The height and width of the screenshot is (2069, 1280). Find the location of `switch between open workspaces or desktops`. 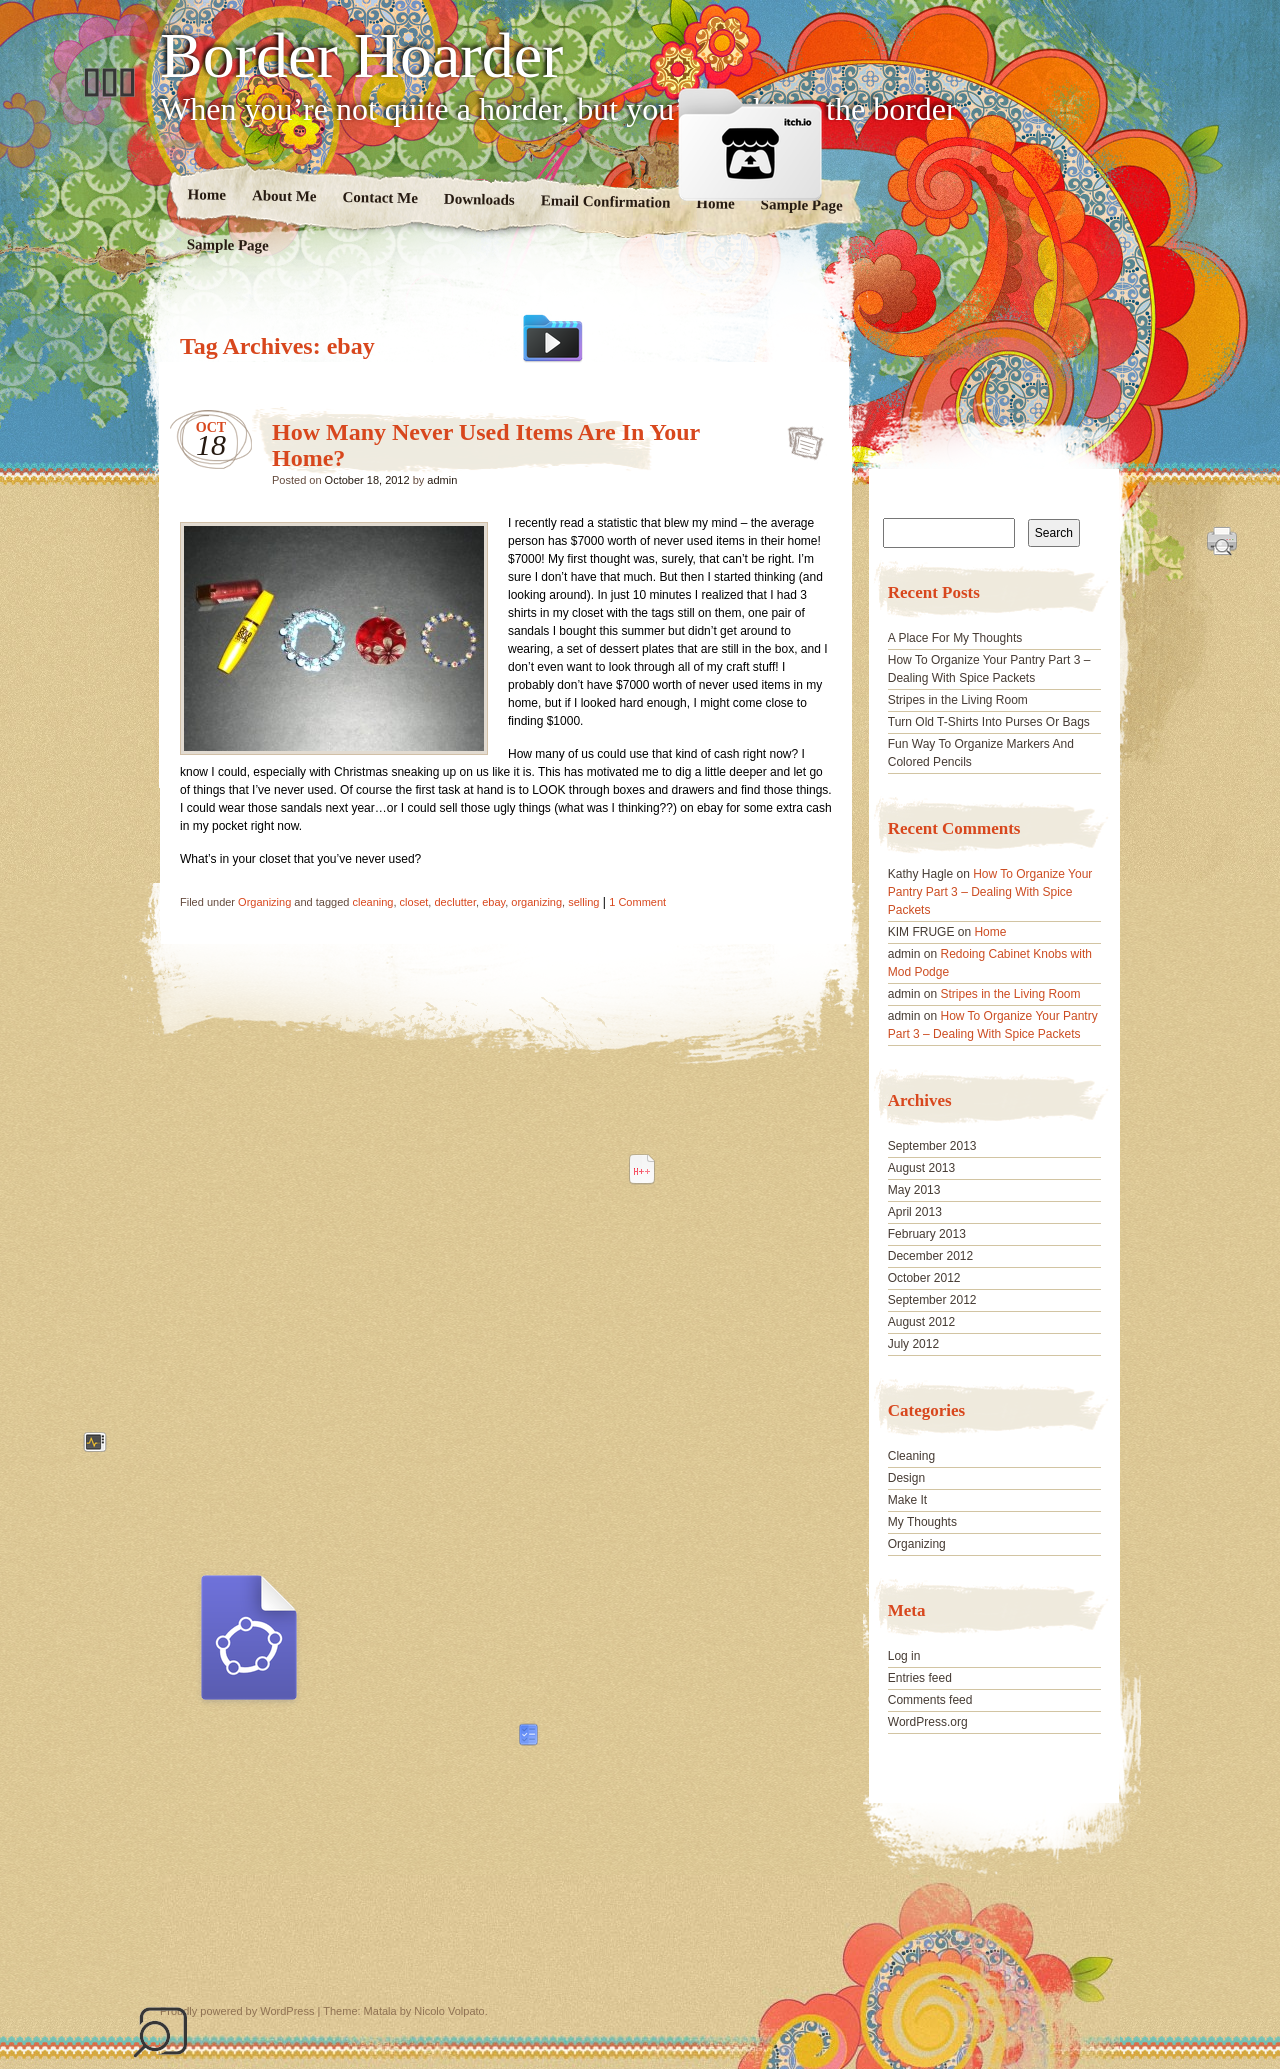

switch between open workspaces or desktops is located at coordinates (109, 82).